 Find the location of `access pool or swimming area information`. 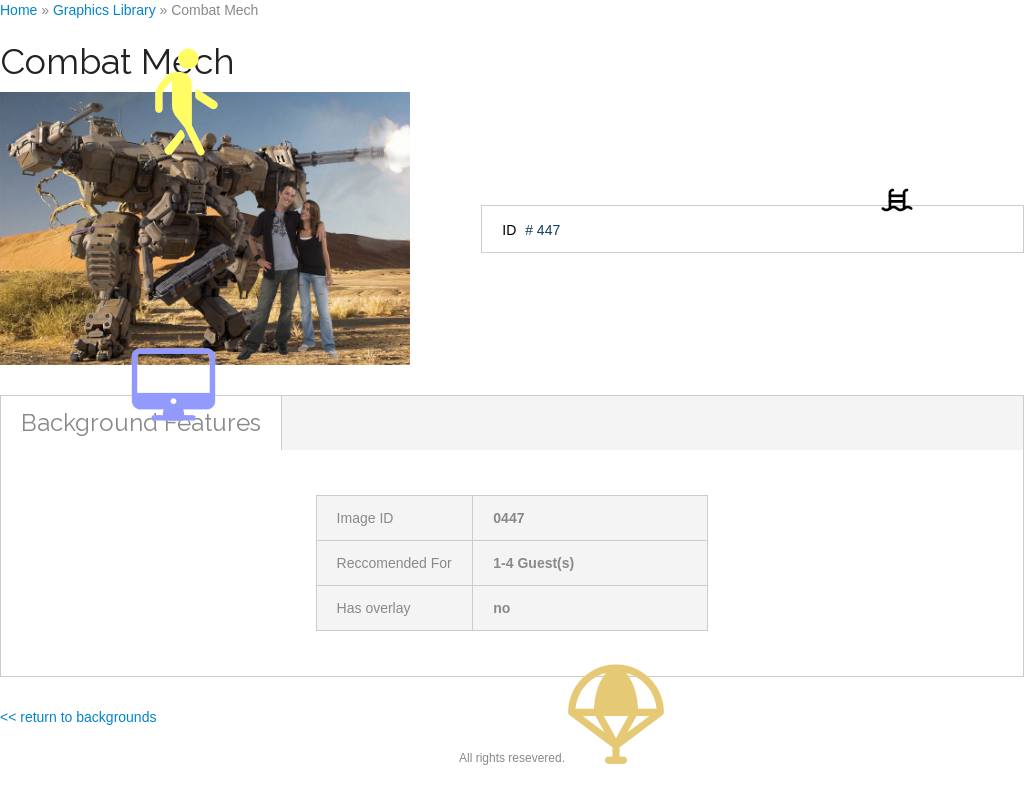

access pool or swimming area information is located at coordinates (897, 200).